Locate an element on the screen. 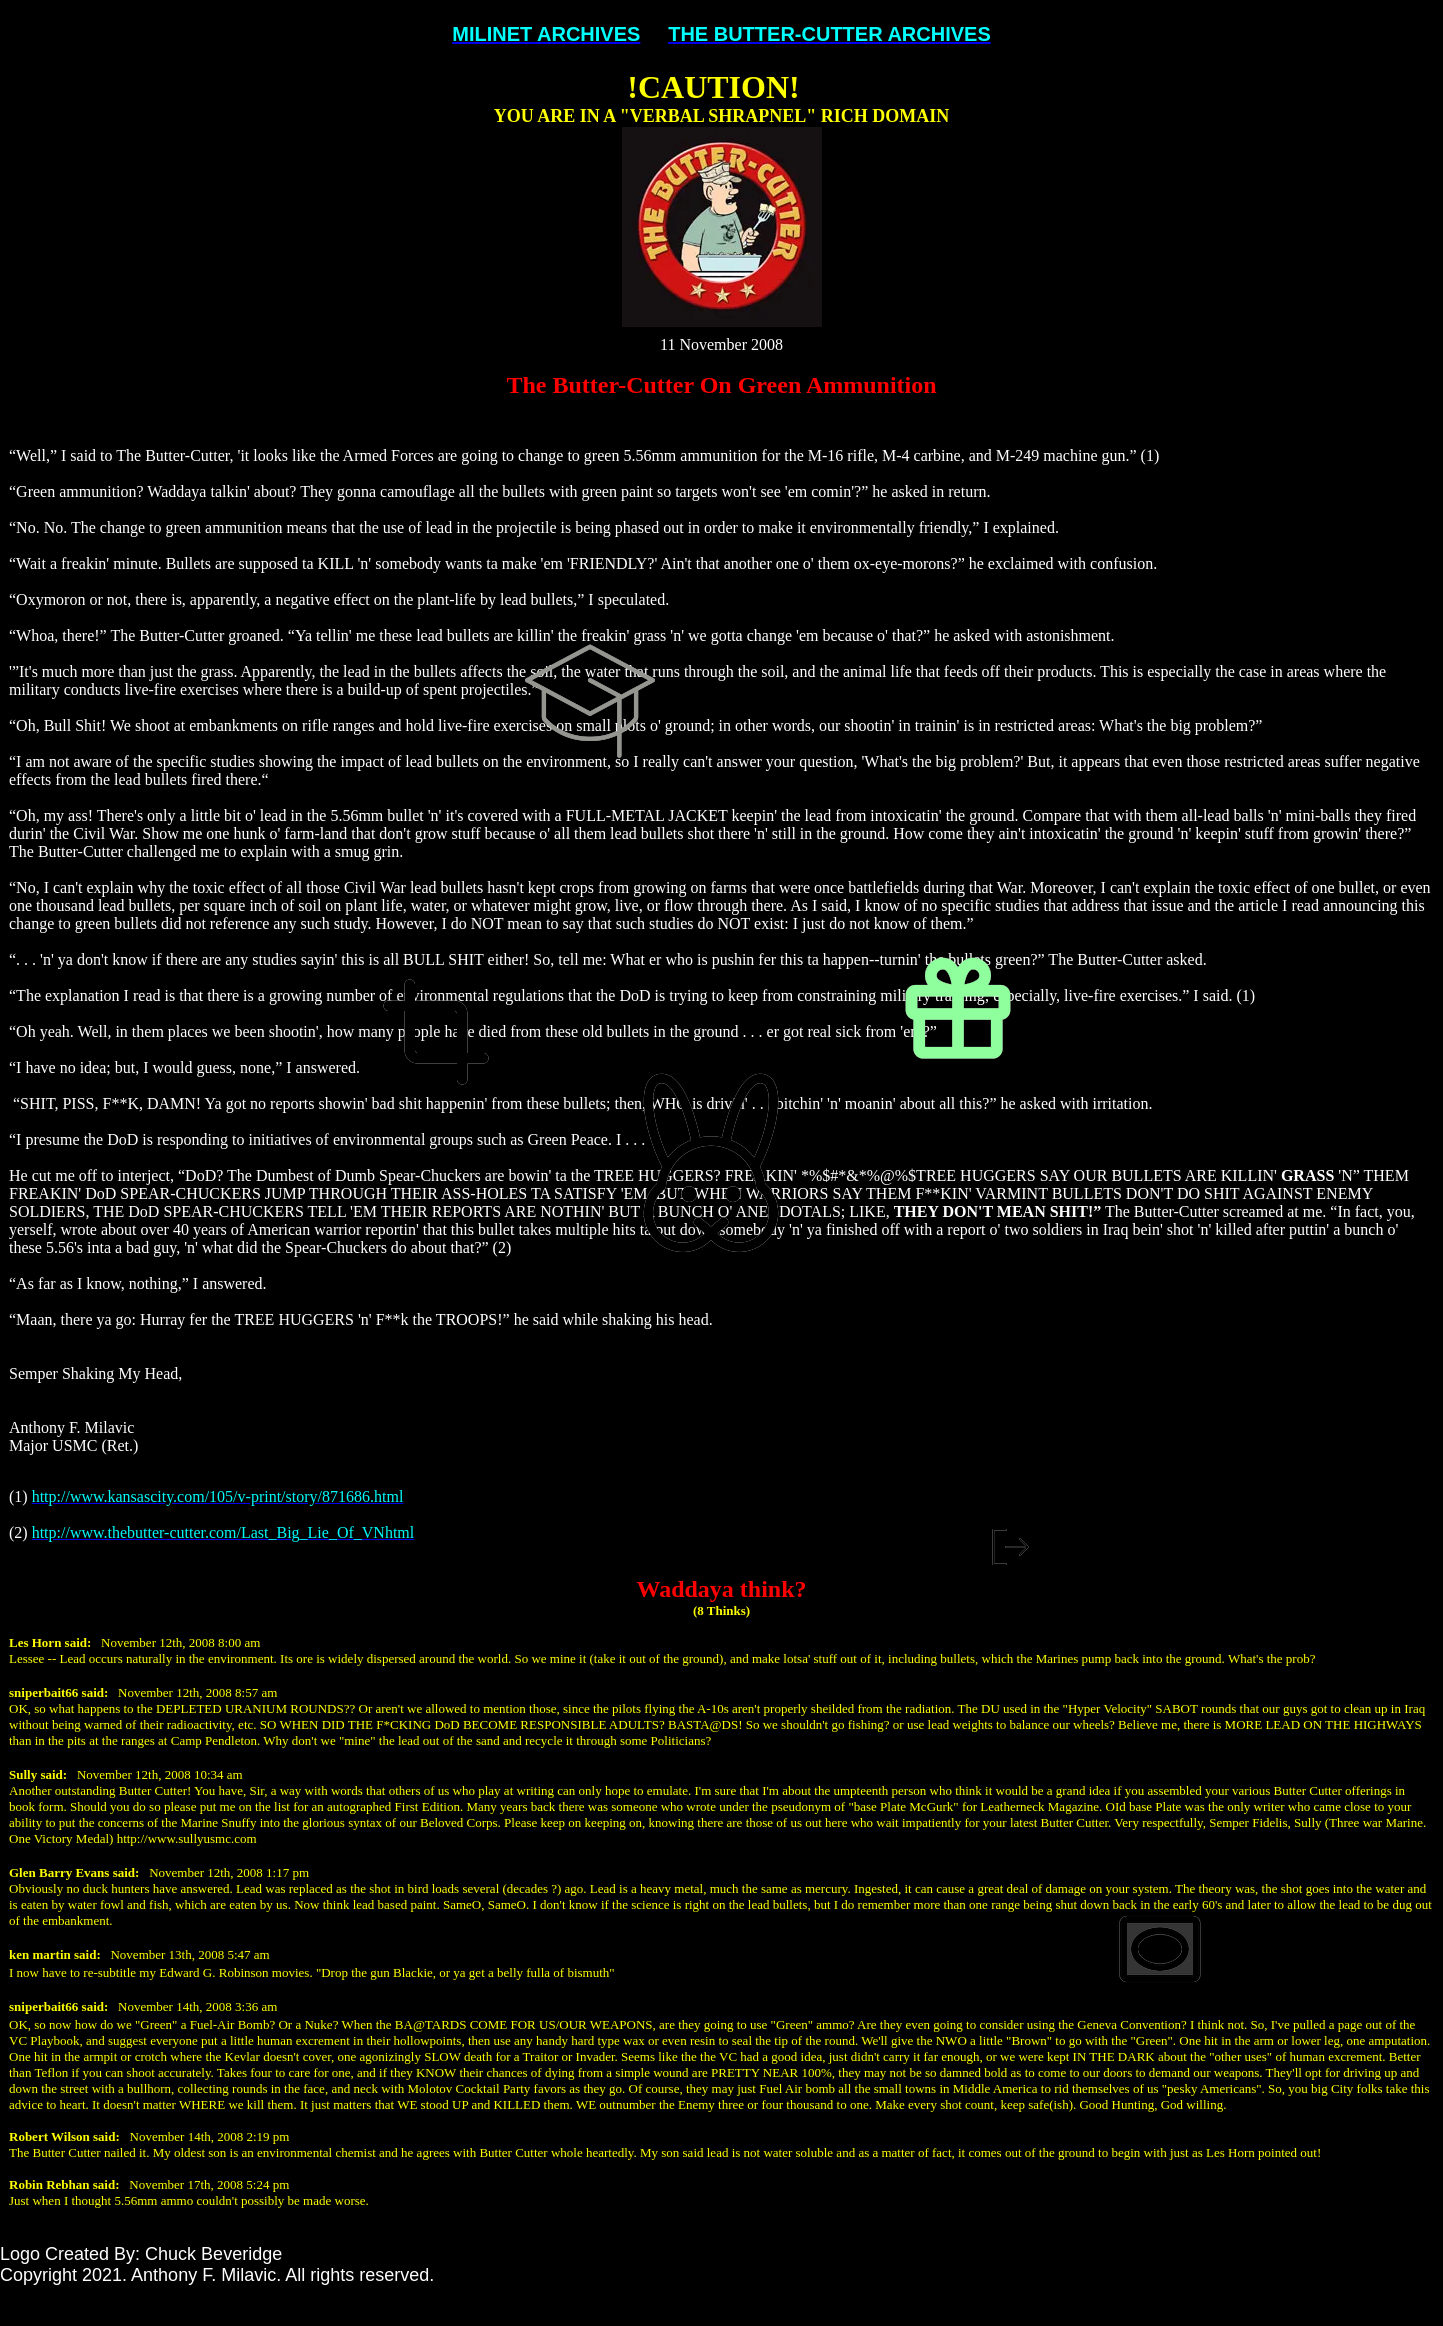 The height and width of the screenshot is (2326, 1443). view or redeem a gift is located at coordinates (958, 1014).